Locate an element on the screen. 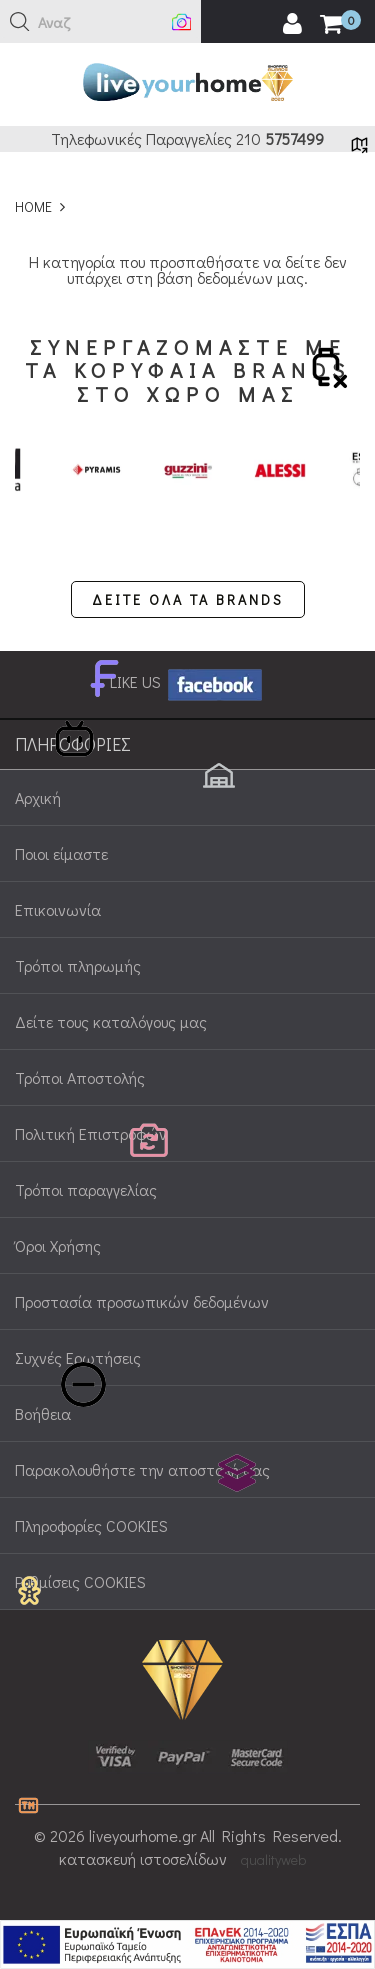  remove an item from a list or cart is located at coordinates (83, 1384).